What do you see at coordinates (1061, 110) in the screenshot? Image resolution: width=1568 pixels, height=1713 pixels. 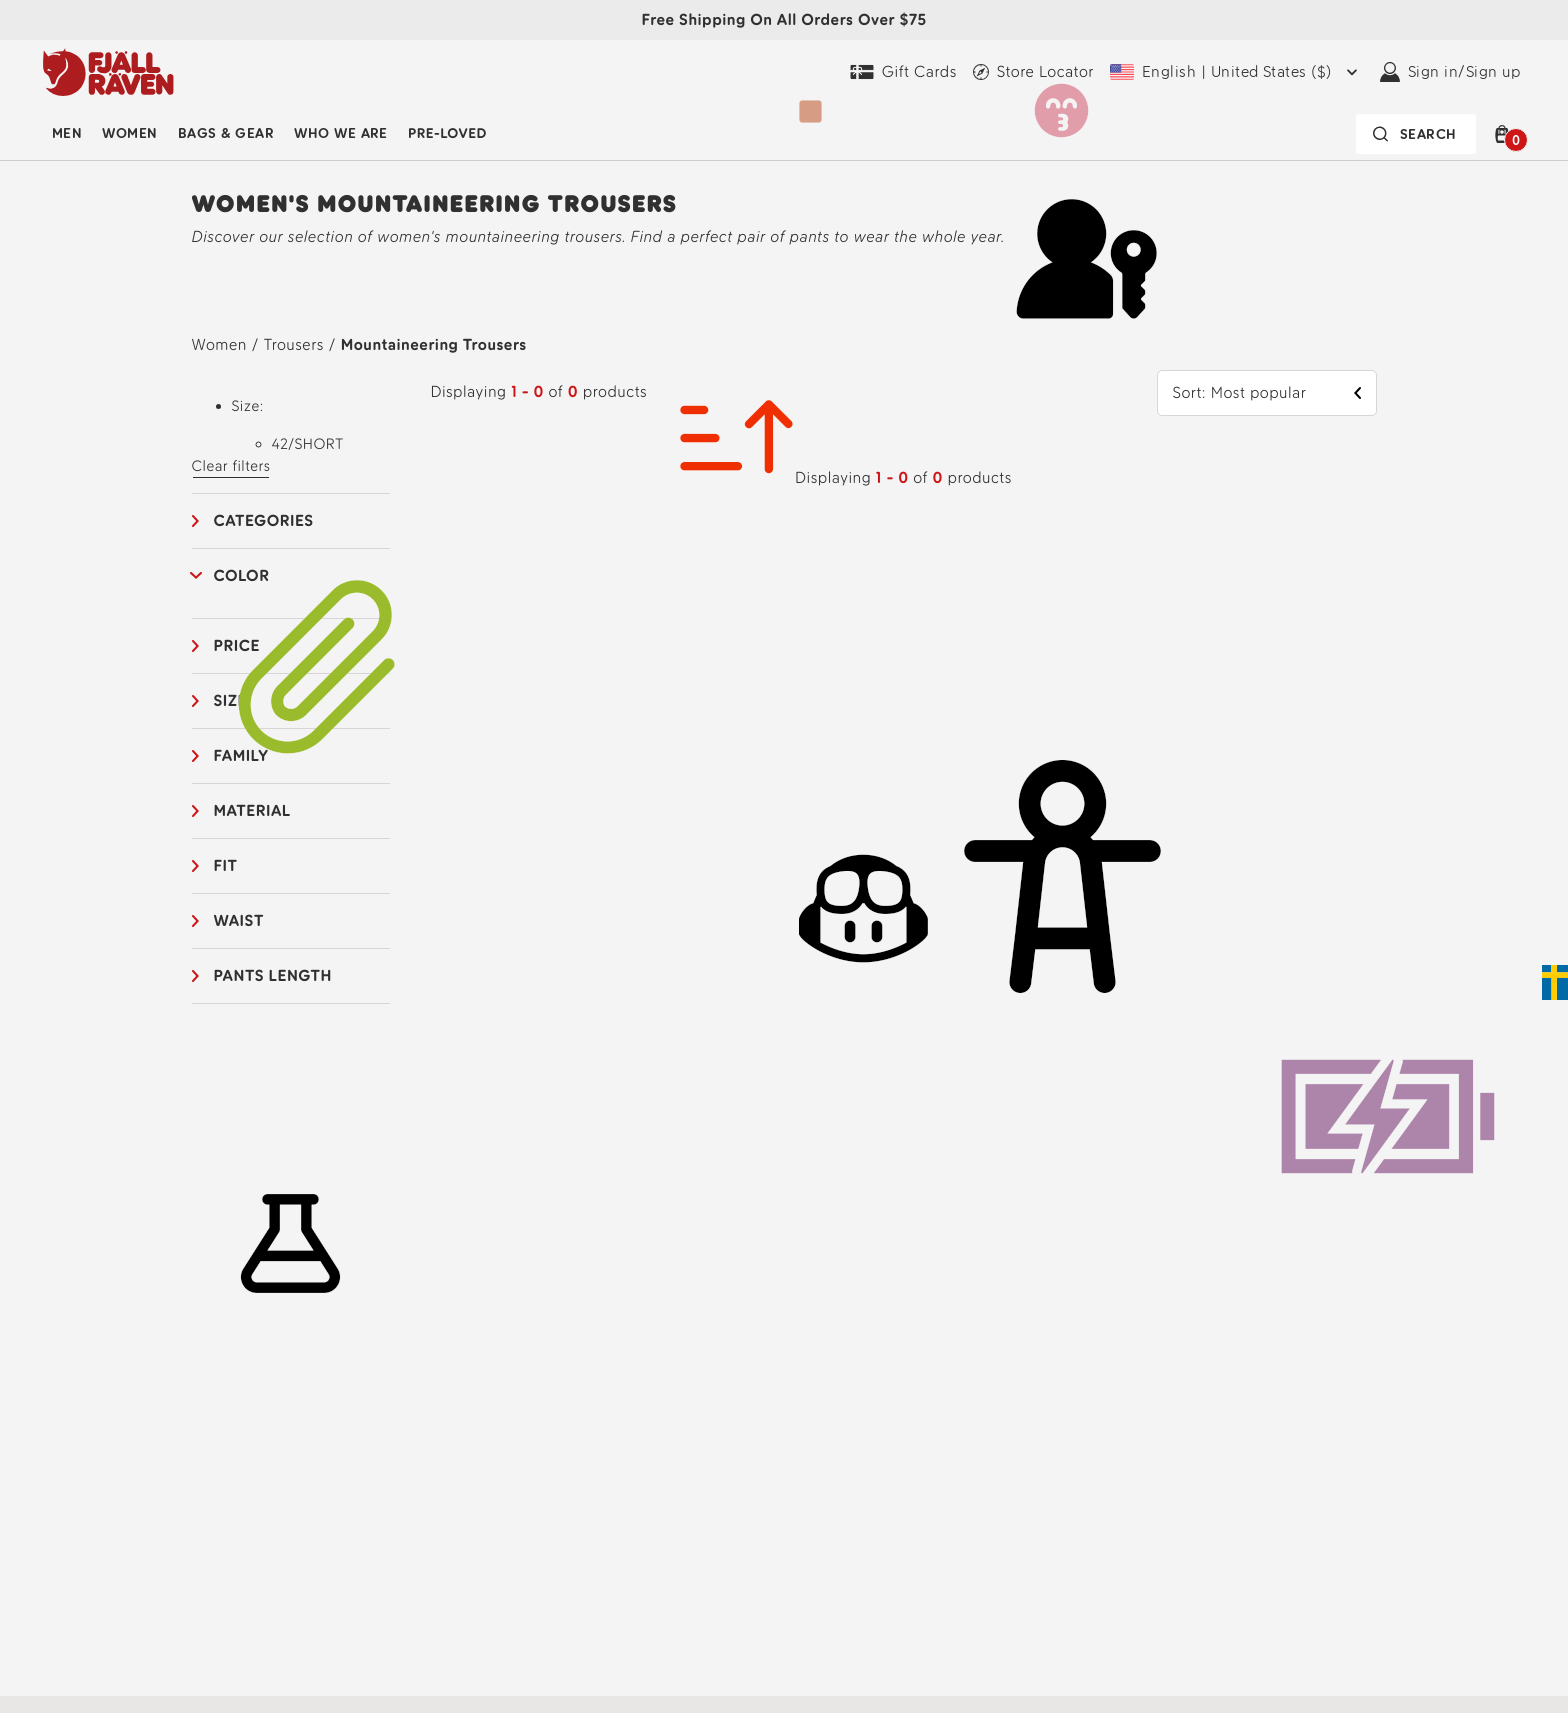 I see `send a kiss or blowing kiss emoji reaction` at bounding box center [1061, 110].